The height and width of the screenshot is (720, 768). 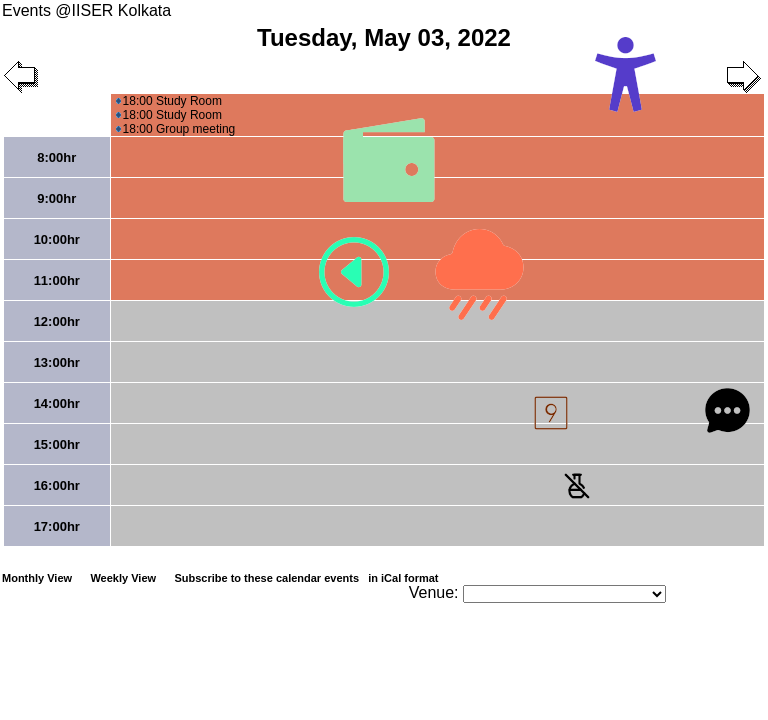 What do you see at coordinates (551, 413) in the screenshot?
I see `select number nine from a numeric keypad` at bounding box center [551, 413].